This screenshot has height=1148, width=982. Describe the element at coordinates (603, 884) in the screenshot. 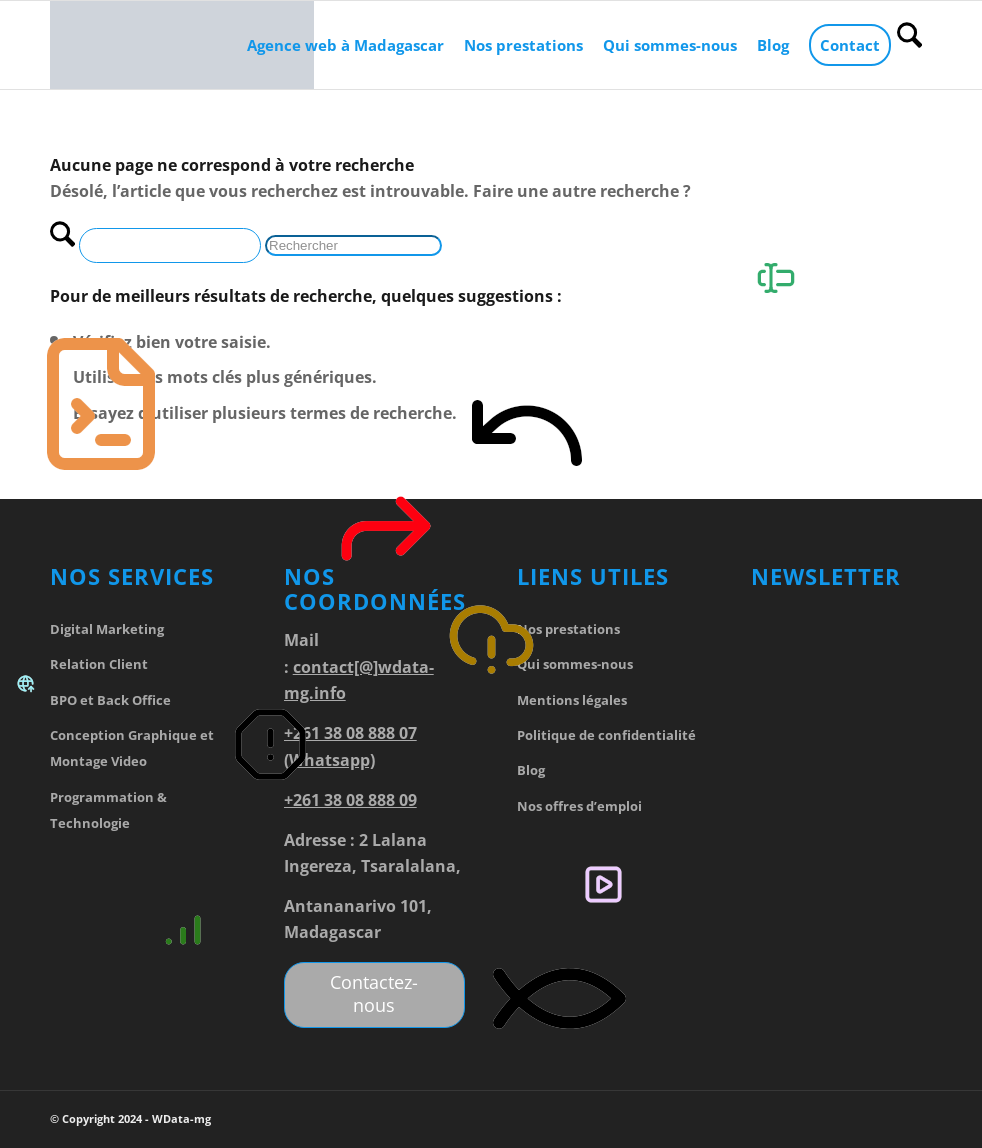

I see `play video or media content` at that location.